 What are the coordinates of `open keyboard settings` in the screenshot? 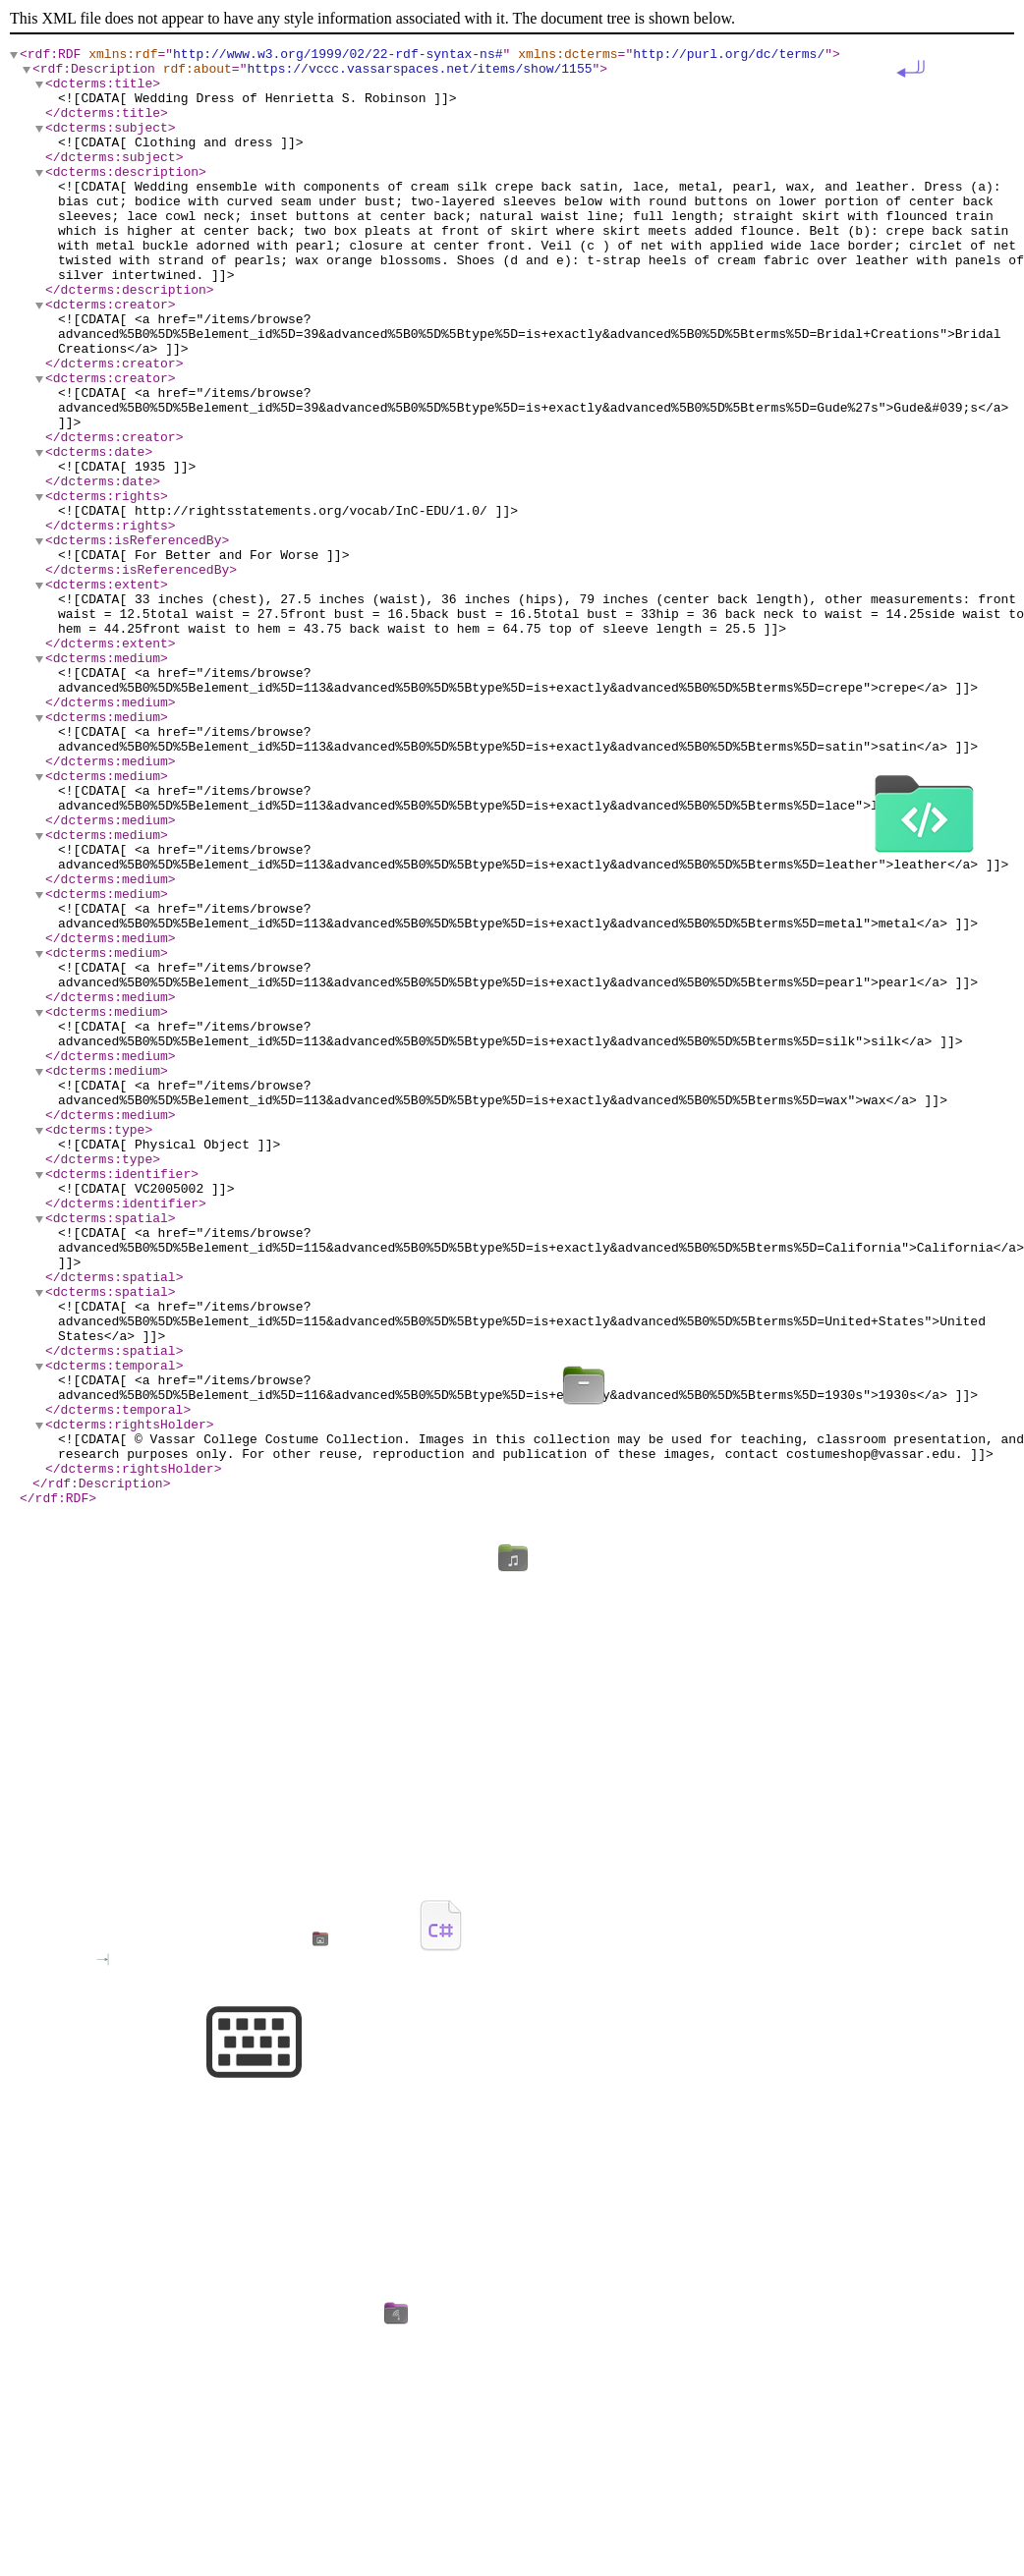 It's located at (254, 2042).